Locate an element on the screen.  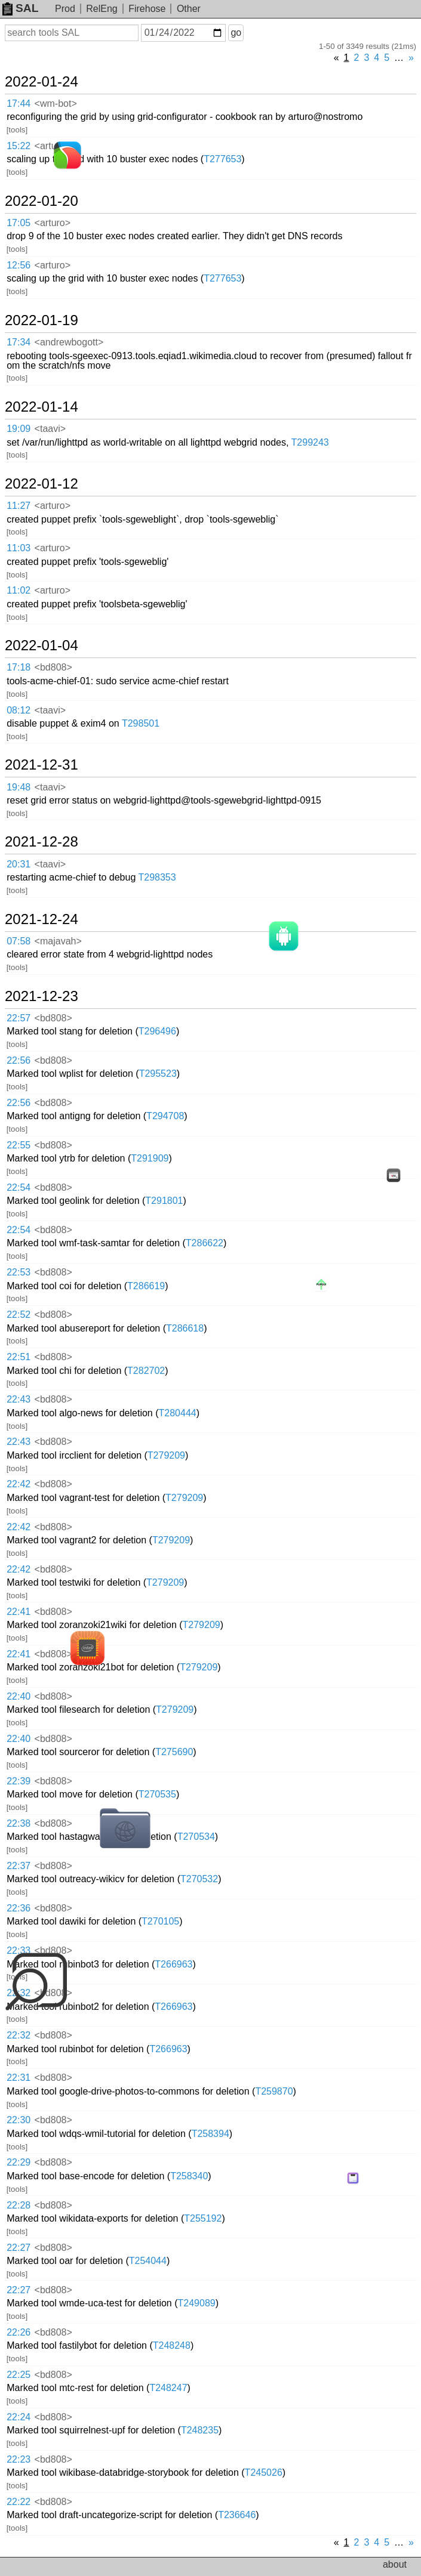
launch anbox android emulator is located at coordinates (284, 936).